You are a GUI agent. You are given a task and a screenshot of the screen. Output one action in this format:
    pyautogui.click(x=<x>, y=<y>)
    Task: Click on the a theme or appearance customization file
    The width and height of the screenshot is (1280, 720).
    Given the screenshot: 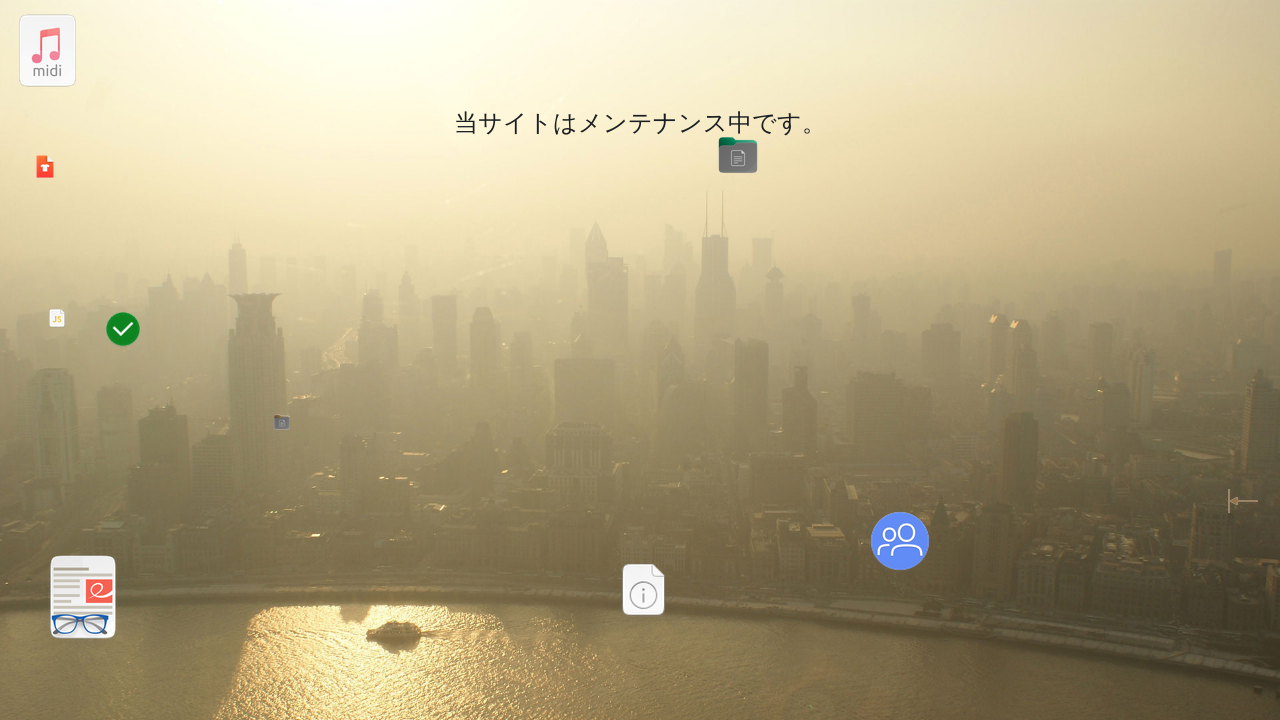 What is the action you would take?
    pyautogui.click(x=45, y=167)
    